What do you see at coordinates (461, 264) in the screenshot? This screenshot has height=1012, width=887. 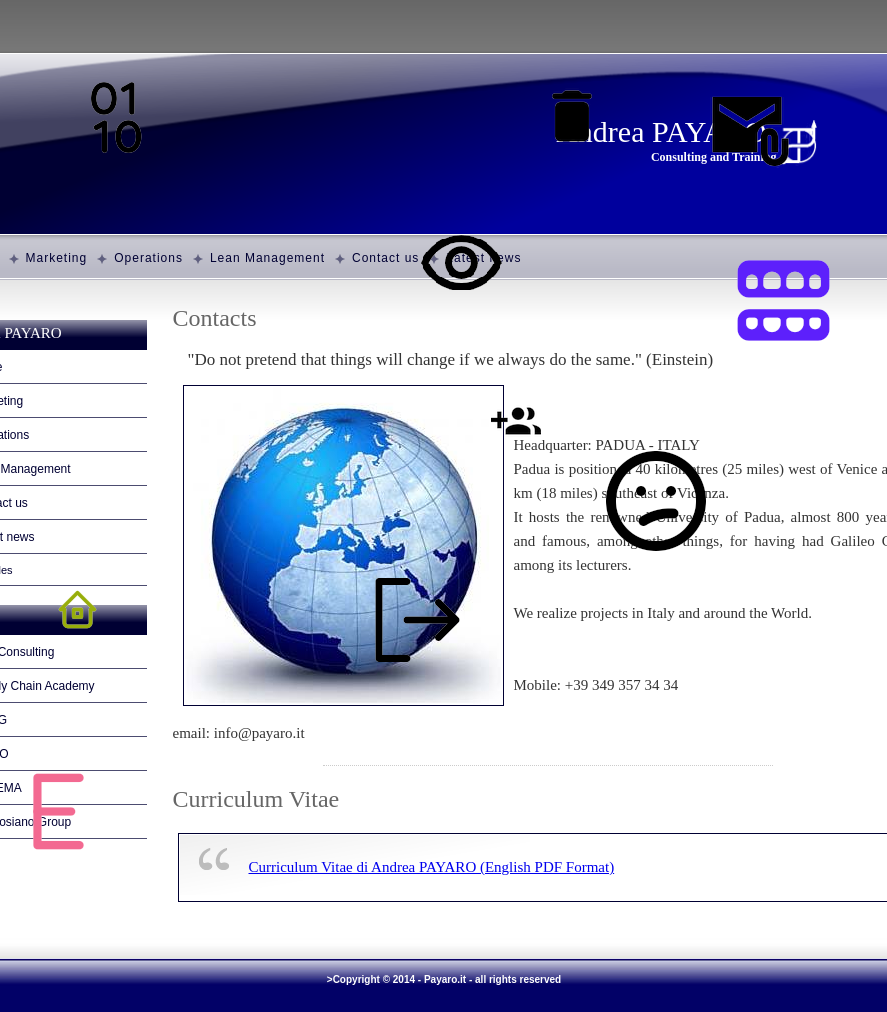 I see `toggle visibility of an item` at bounding box center [461, 264].